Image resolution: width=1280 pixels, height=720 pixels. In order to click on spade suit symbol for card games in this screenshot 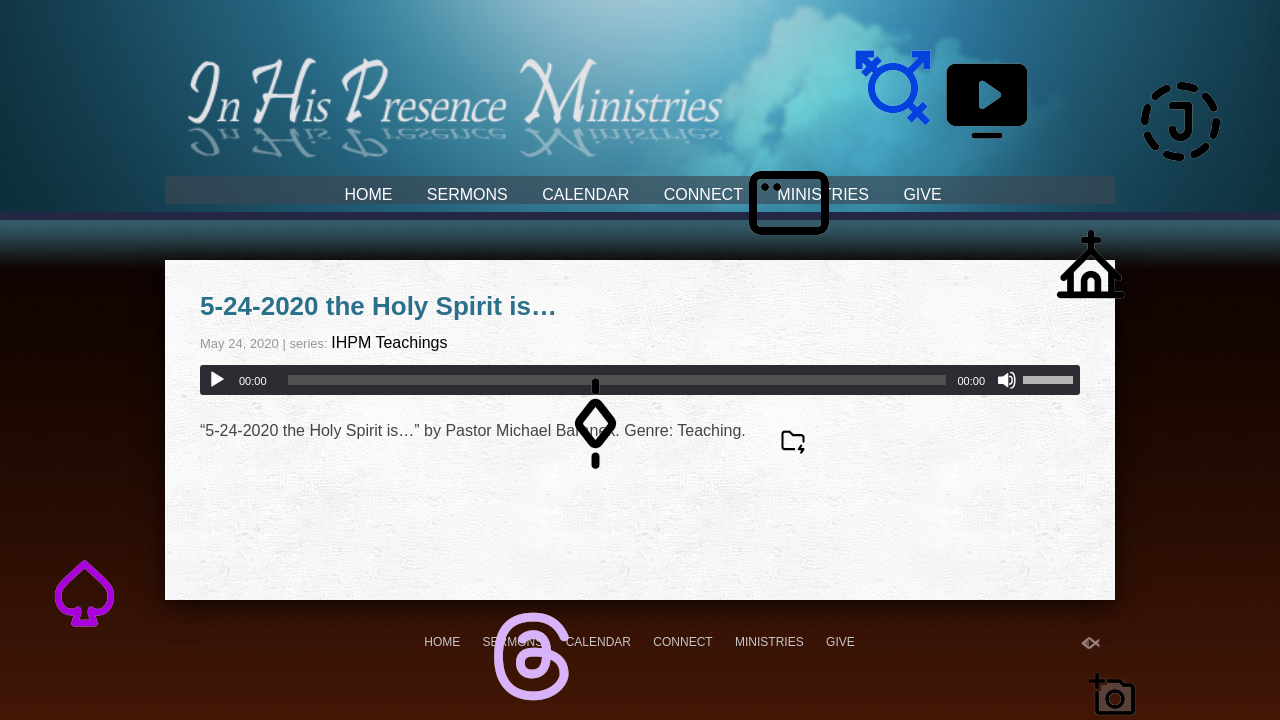, I will do `click(84, 593)`.